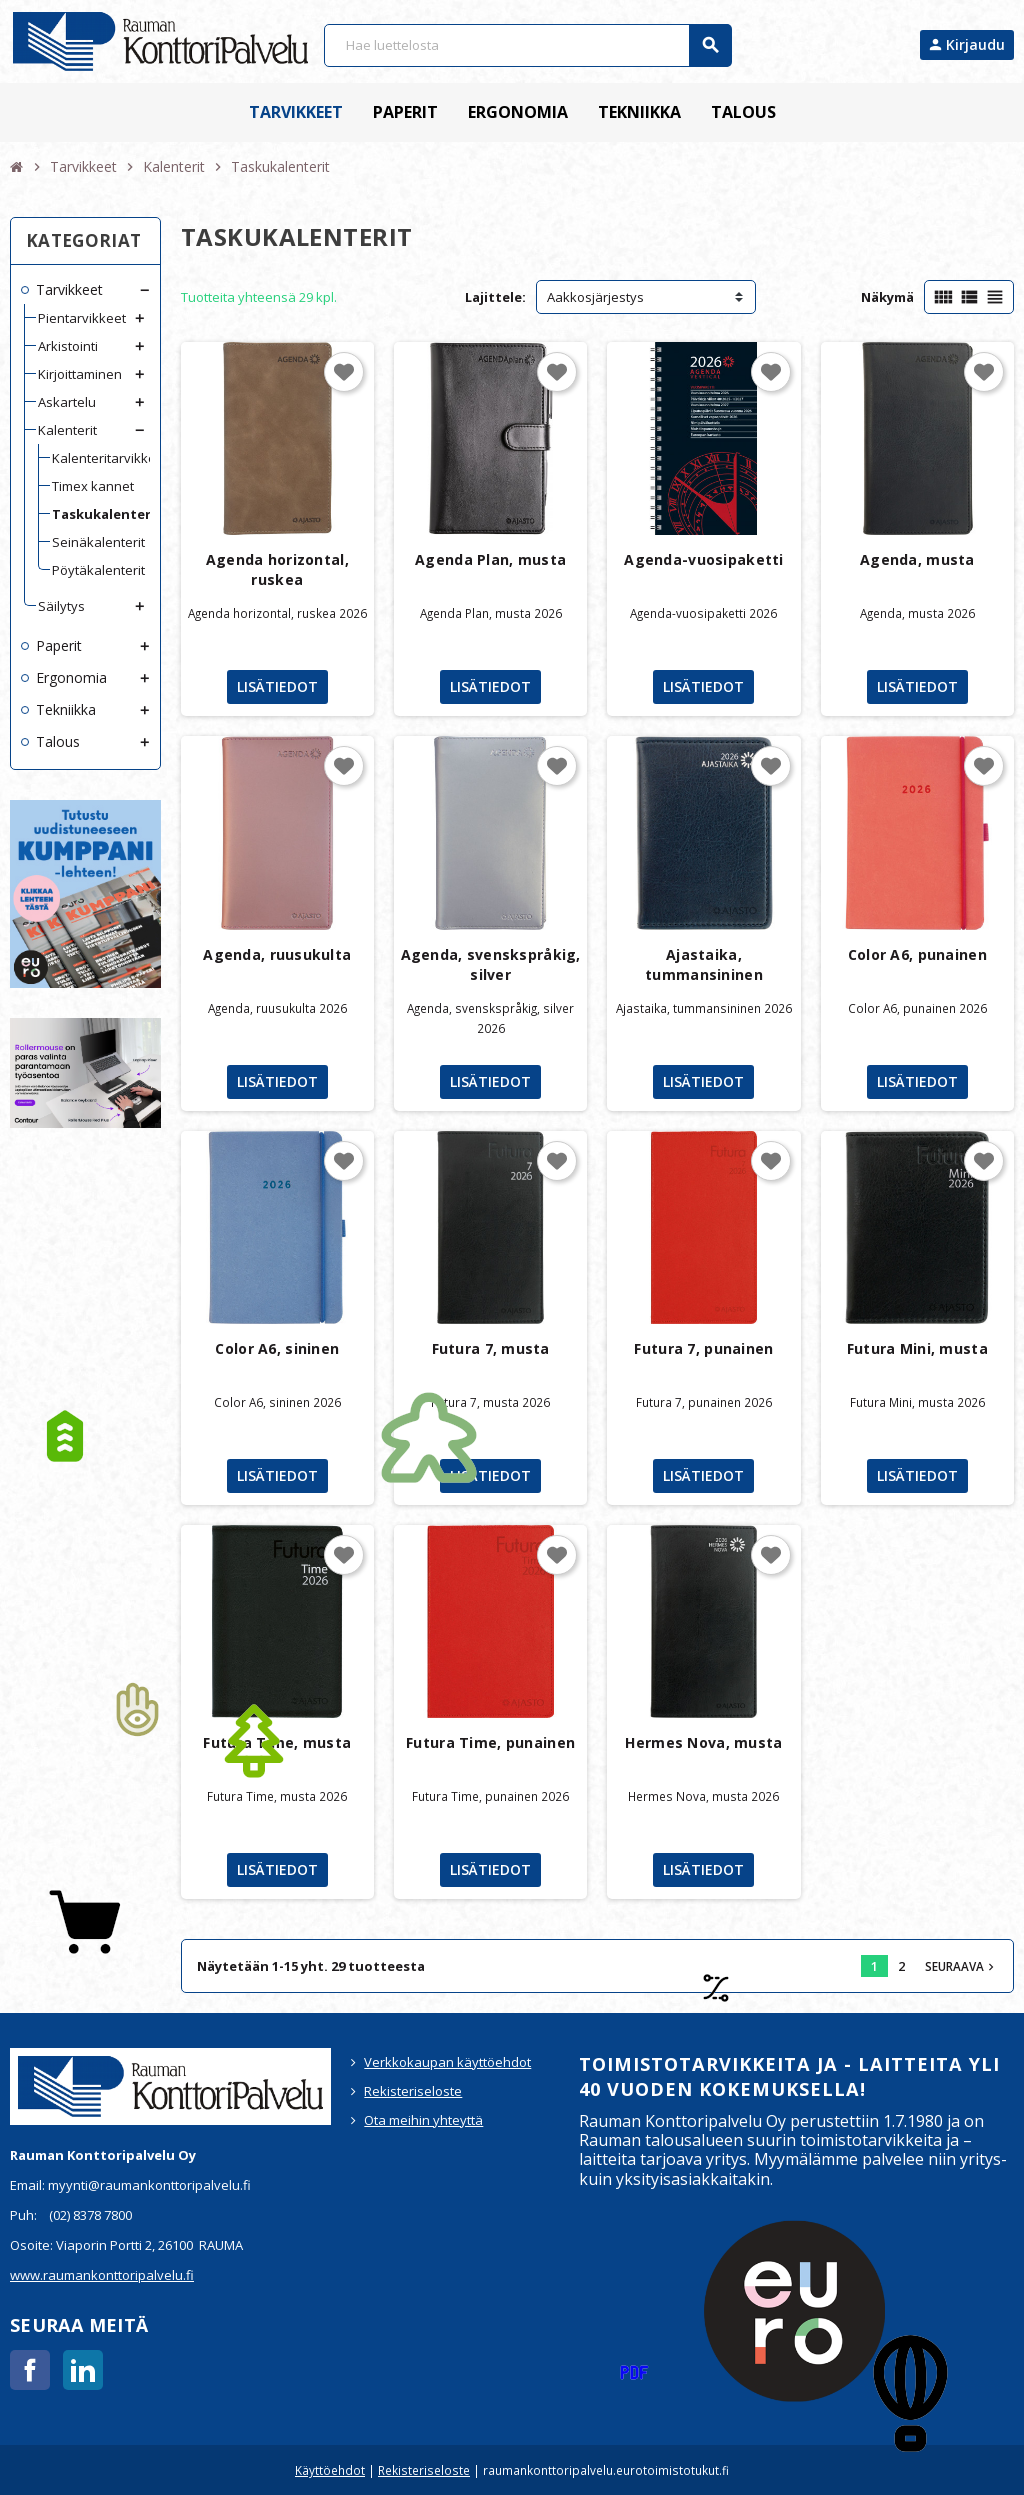 This screenshot has height=2495, width=1024. I want to click on indicates holiday or seasonal content, so click(254, 1741).